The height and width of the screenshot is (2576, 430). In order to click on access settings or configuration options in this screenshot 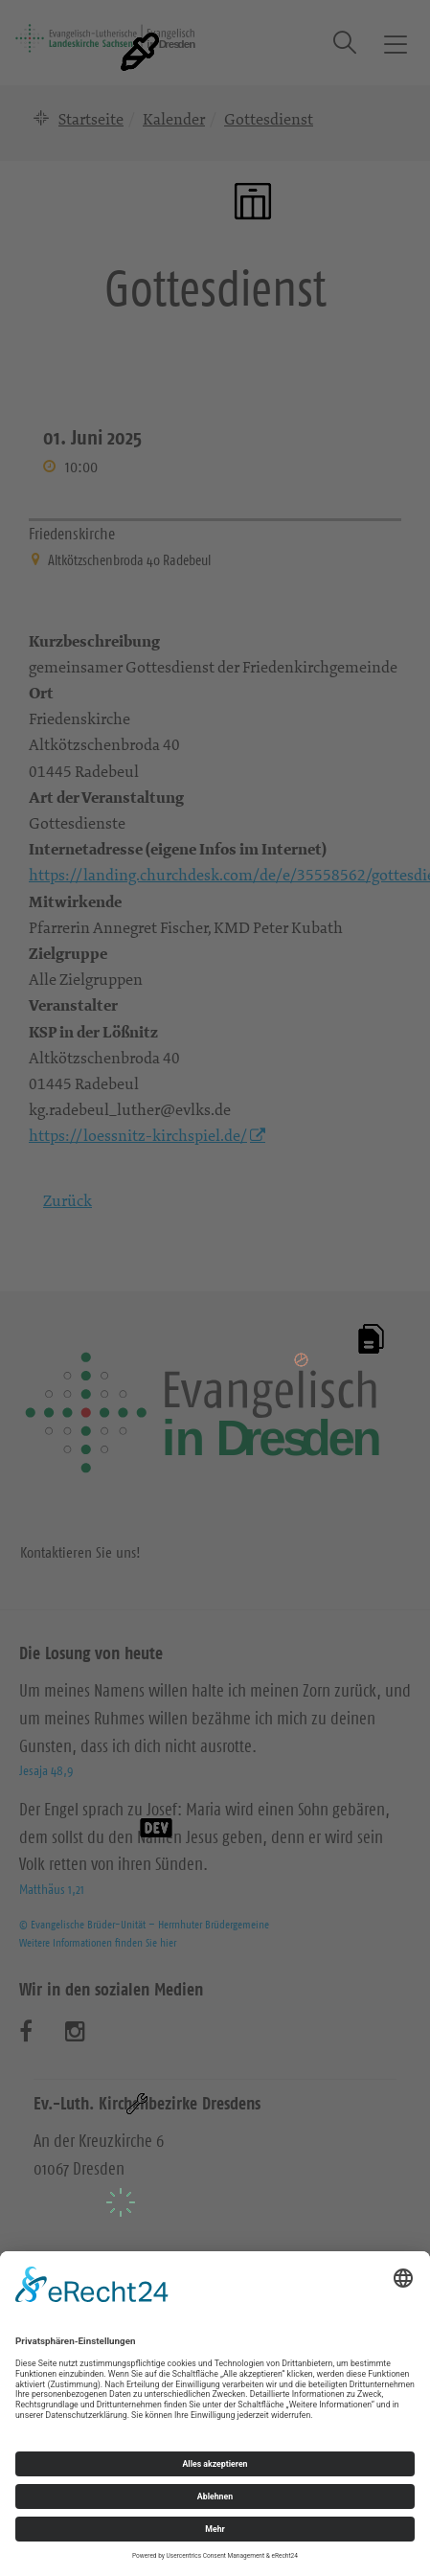, I will do `click(137, 2104)`.